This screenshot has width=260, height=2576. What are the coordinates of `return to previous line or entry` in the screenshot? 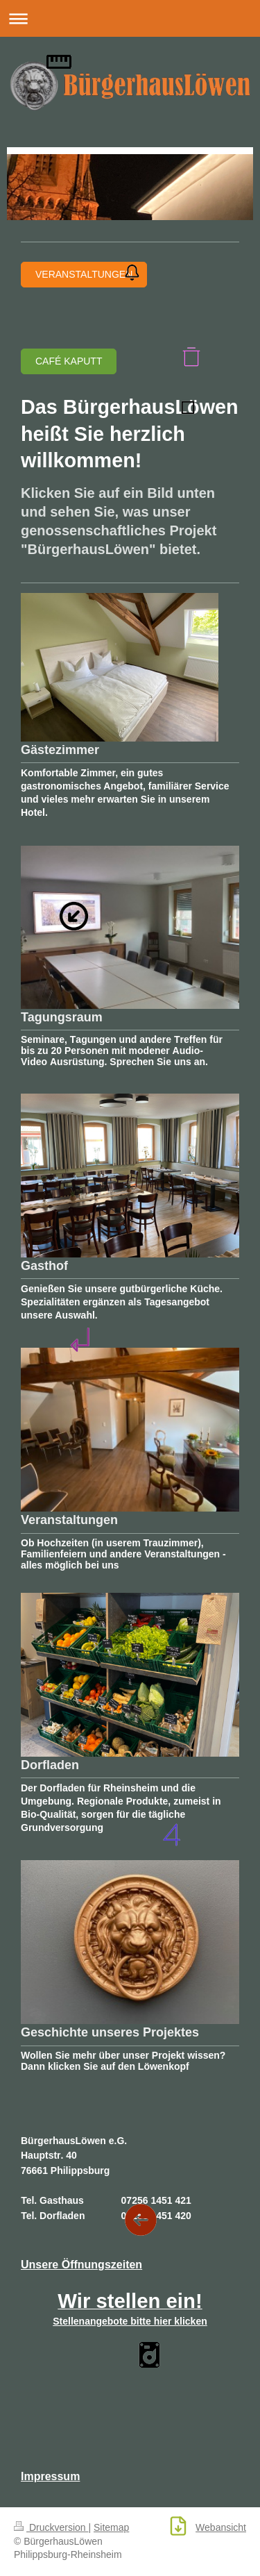 It's located at (80, 1339).